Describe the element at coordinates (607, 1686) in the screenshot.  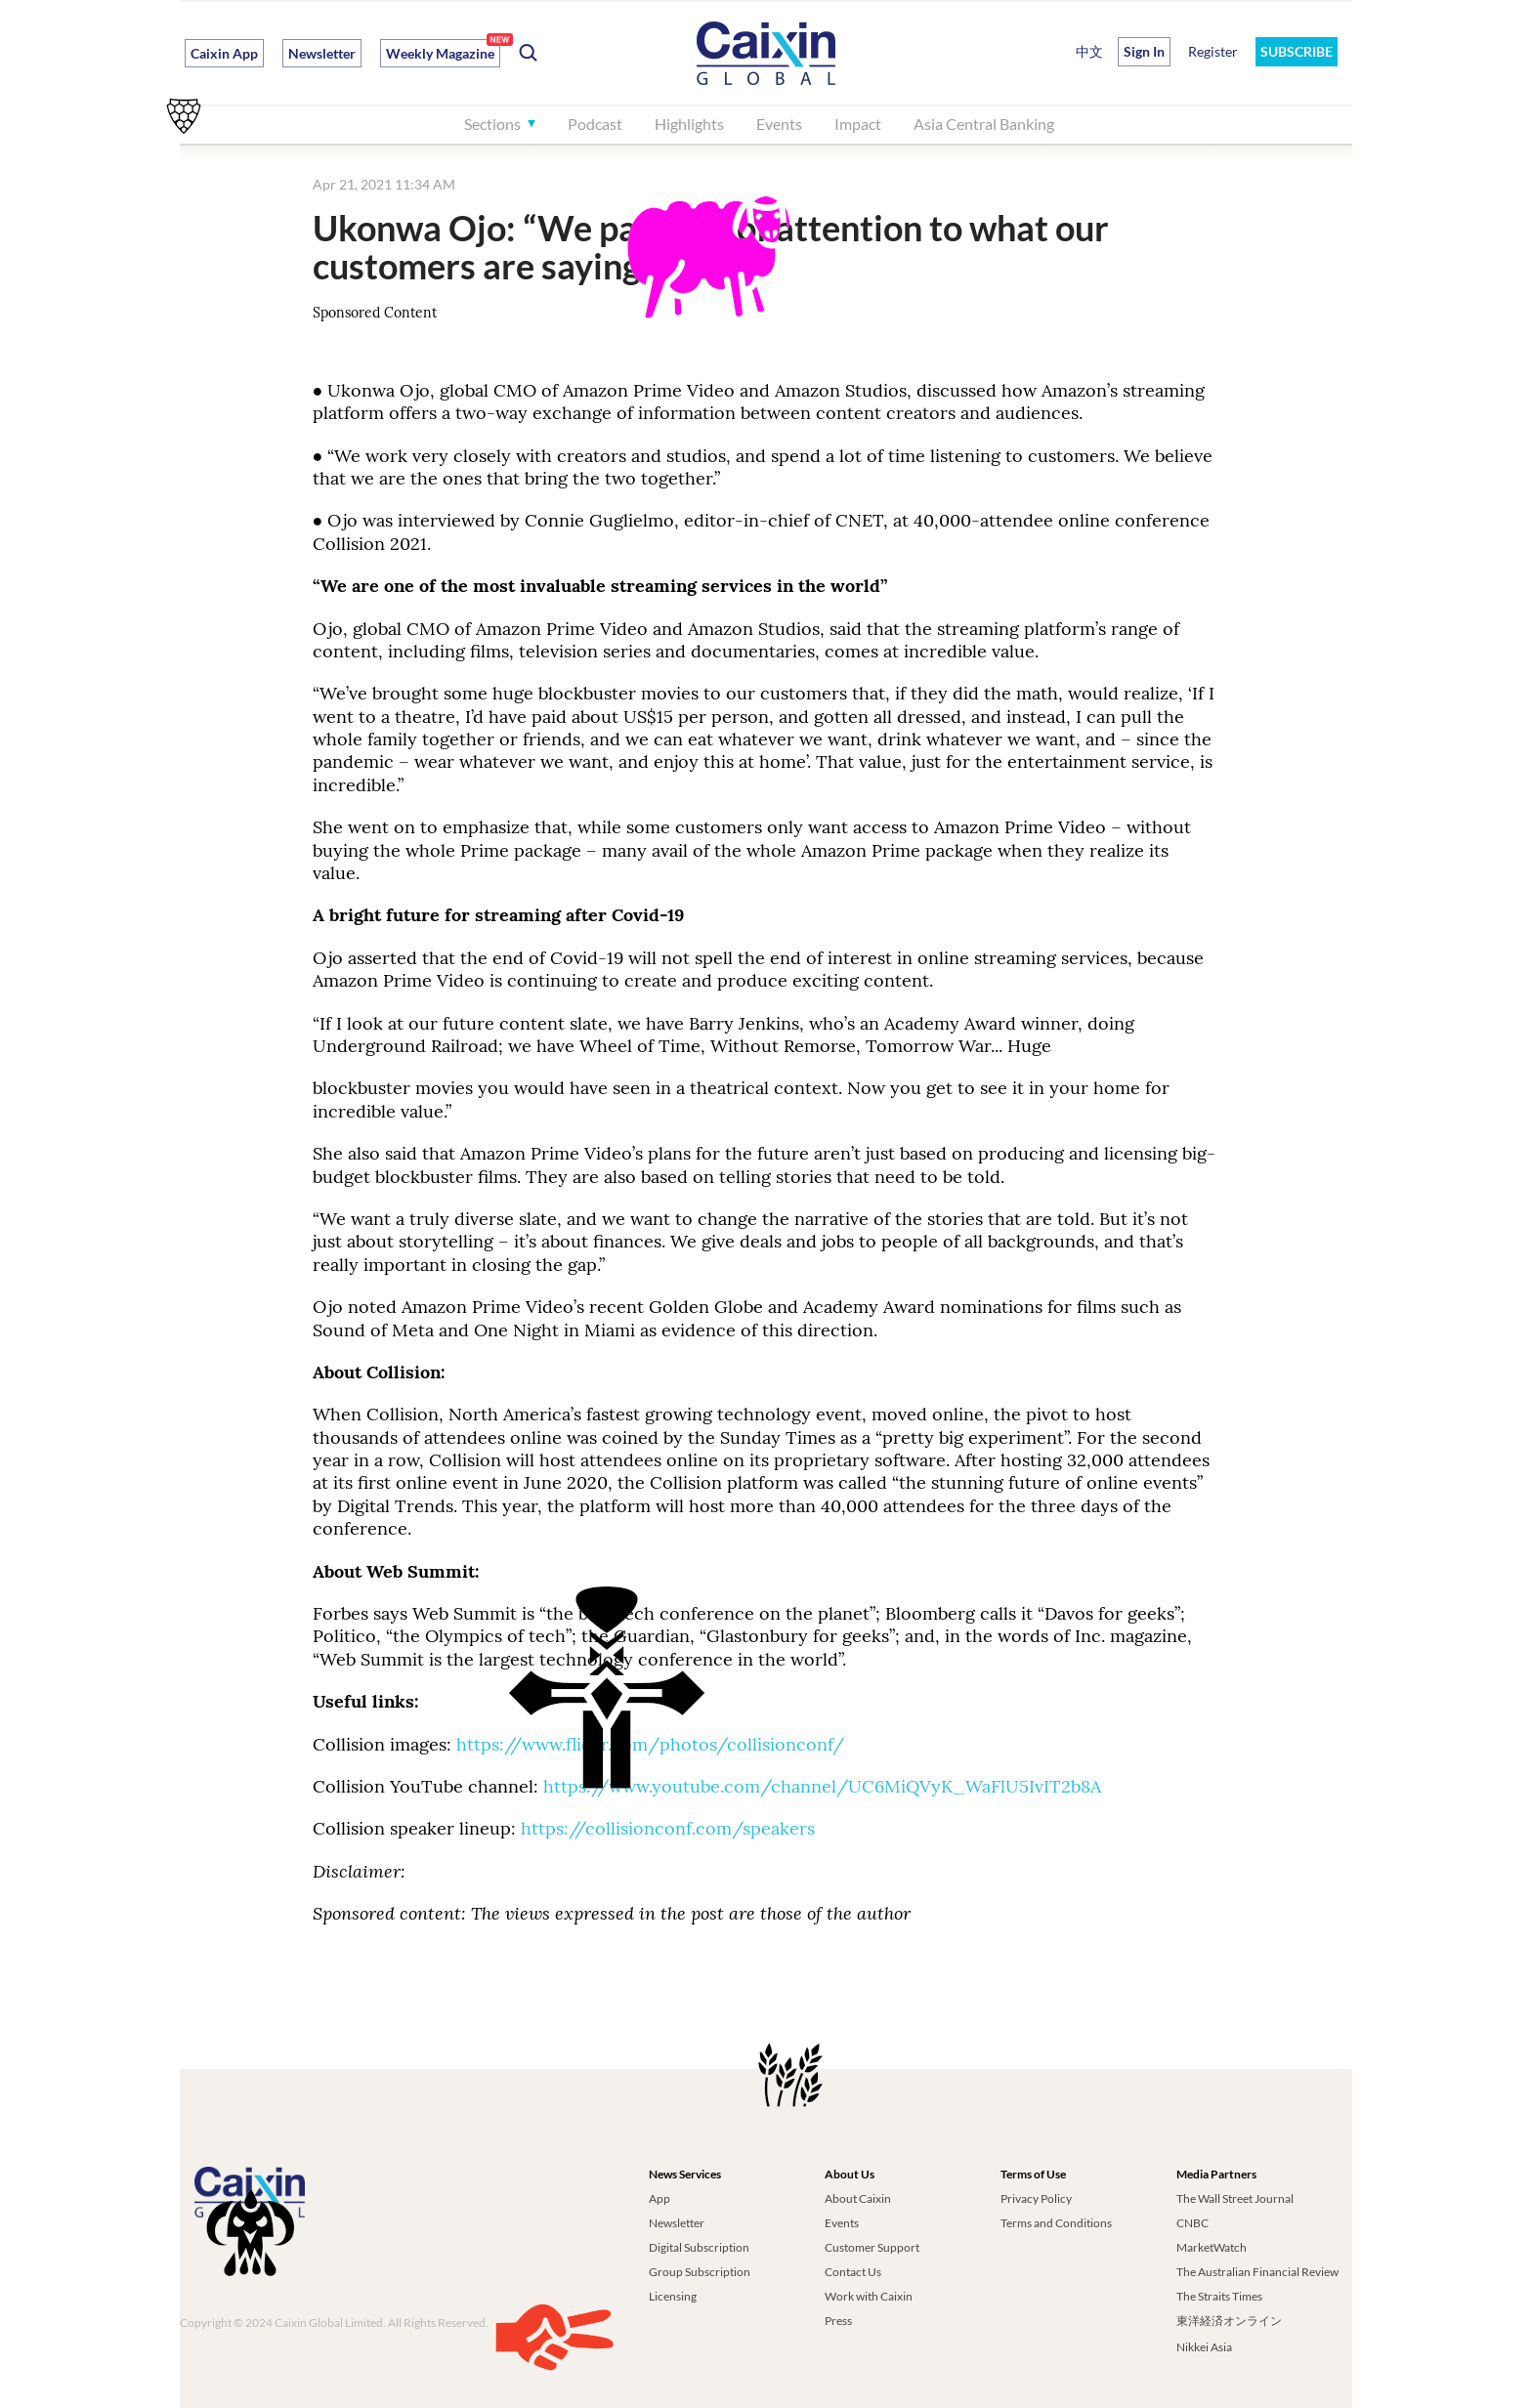
I see `select a sword or melee weapon in a game inventory` at that location.